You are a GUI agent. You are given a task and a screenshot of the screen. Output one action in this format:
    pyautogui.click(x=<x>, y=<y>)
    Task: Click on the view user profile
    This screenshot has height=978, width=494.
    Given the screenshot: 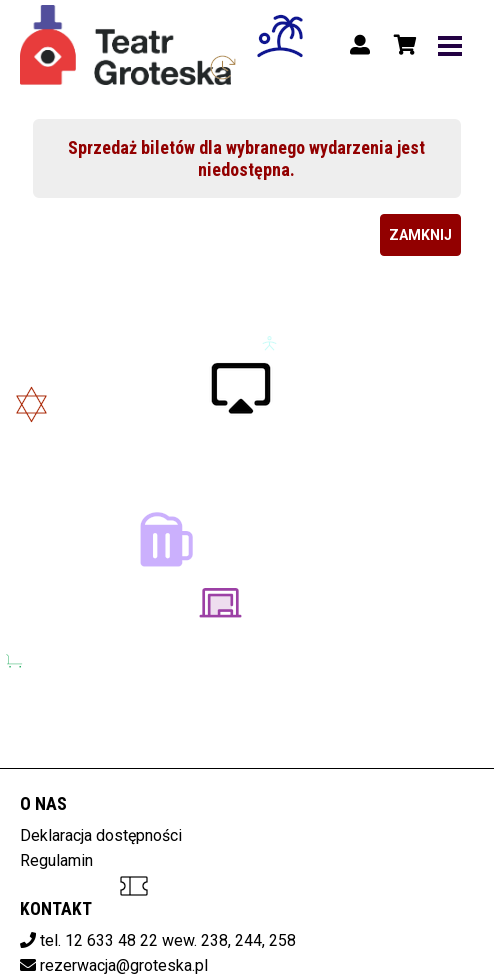 What is the action you would take?
    pyautogui.click(x=269, y=343)
    